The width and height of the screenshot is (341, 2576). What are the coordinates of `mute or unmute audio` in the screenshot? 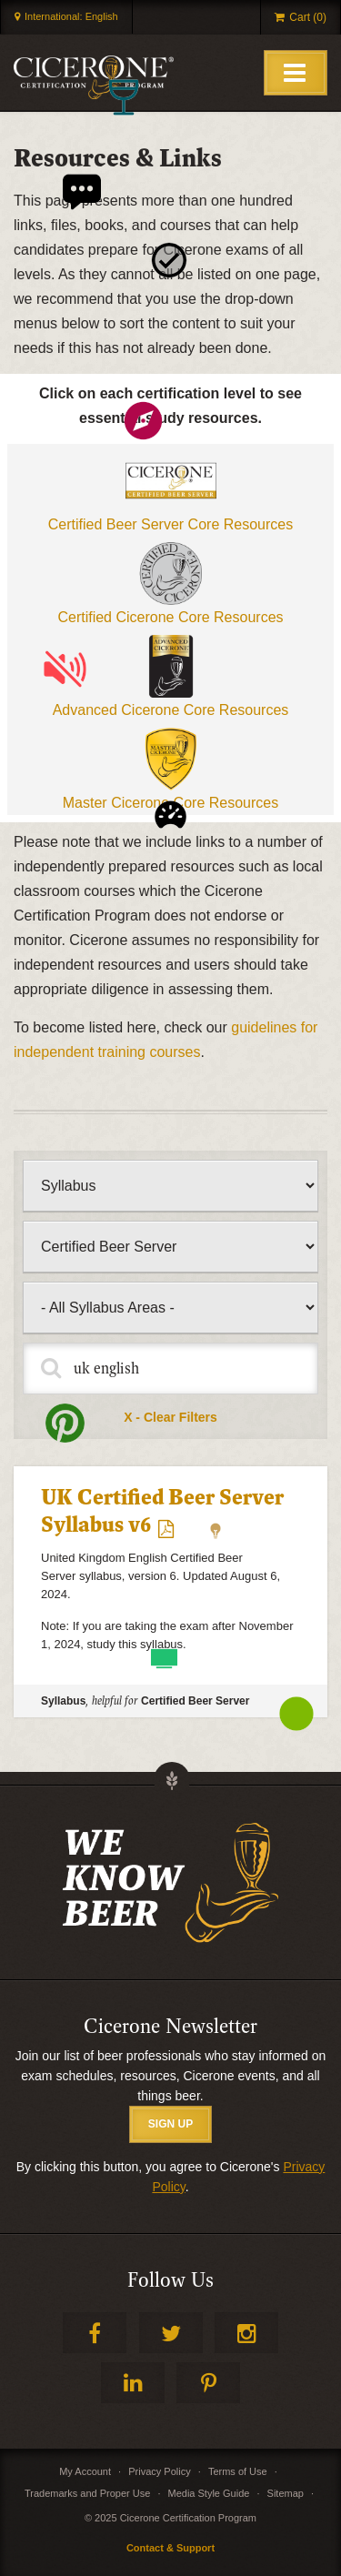 It's located at (65, 669).